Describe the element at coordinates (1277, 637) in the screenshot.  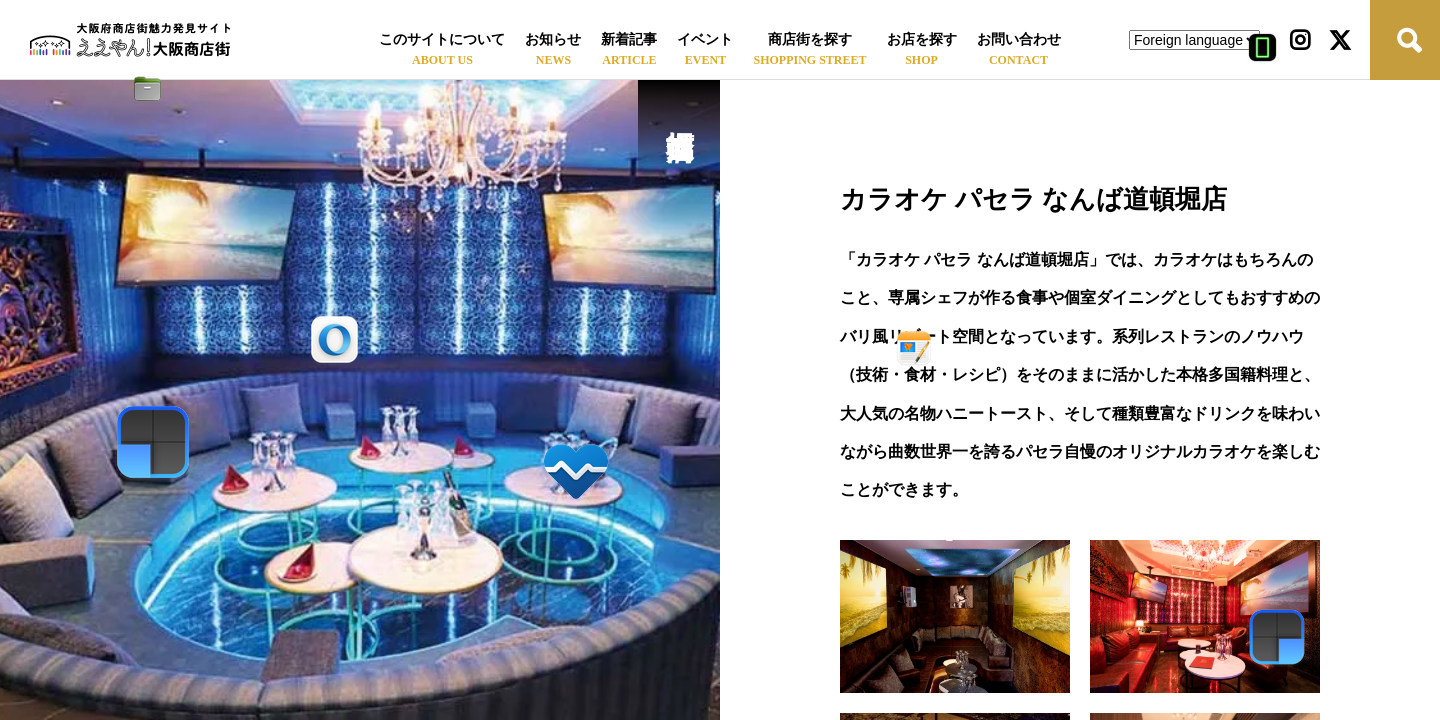
I see `switch to workspace in bottom-right position` at that location.